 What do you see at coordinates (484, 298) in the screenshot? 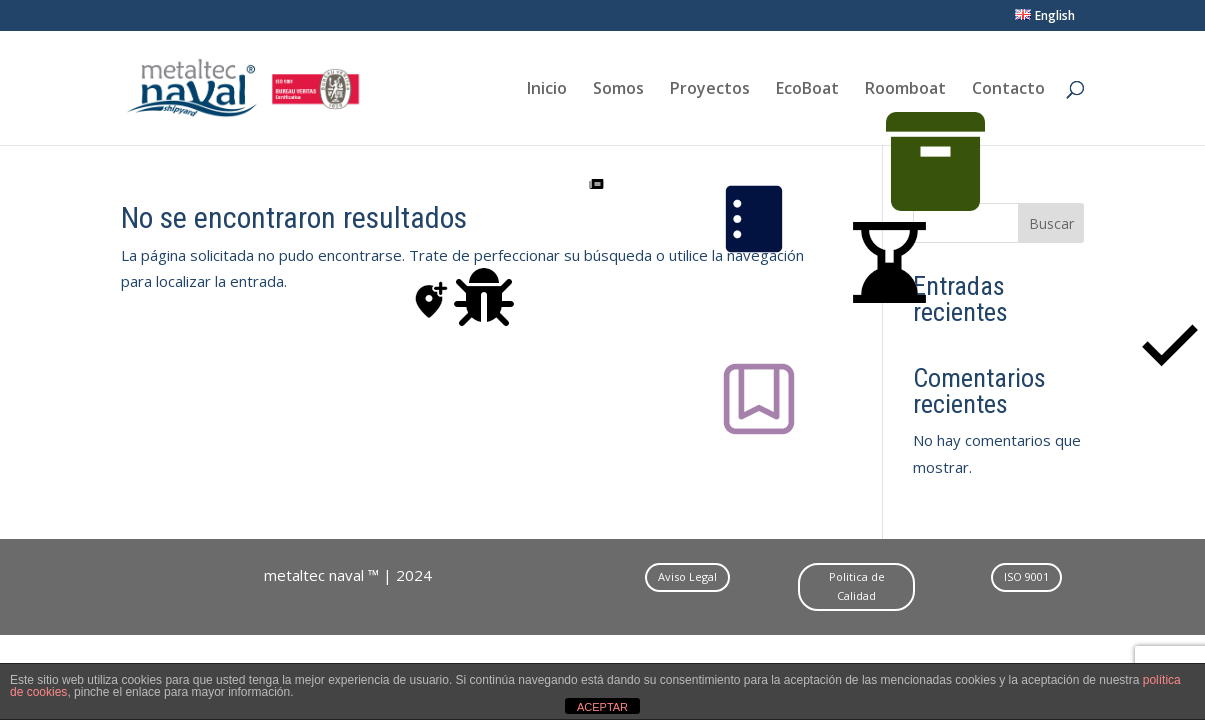
I see `report a bug or issue` at bounding box center [484, 298].